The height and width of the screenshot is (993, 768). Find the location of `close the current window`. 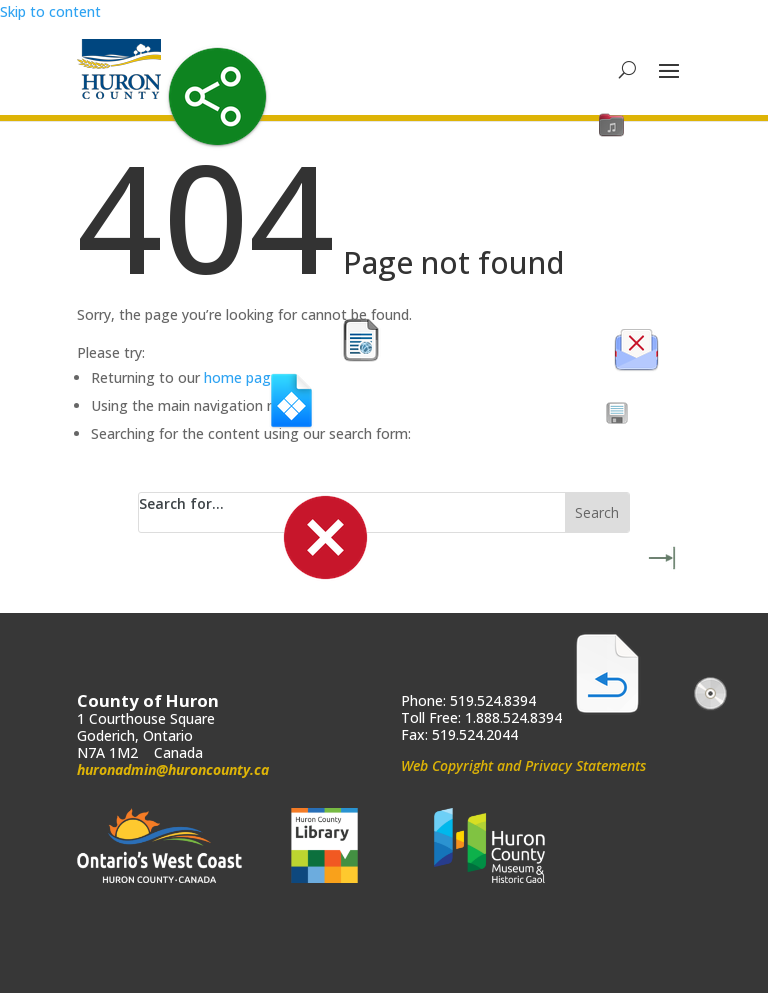

close the current window is located at coordinates (325, 537).